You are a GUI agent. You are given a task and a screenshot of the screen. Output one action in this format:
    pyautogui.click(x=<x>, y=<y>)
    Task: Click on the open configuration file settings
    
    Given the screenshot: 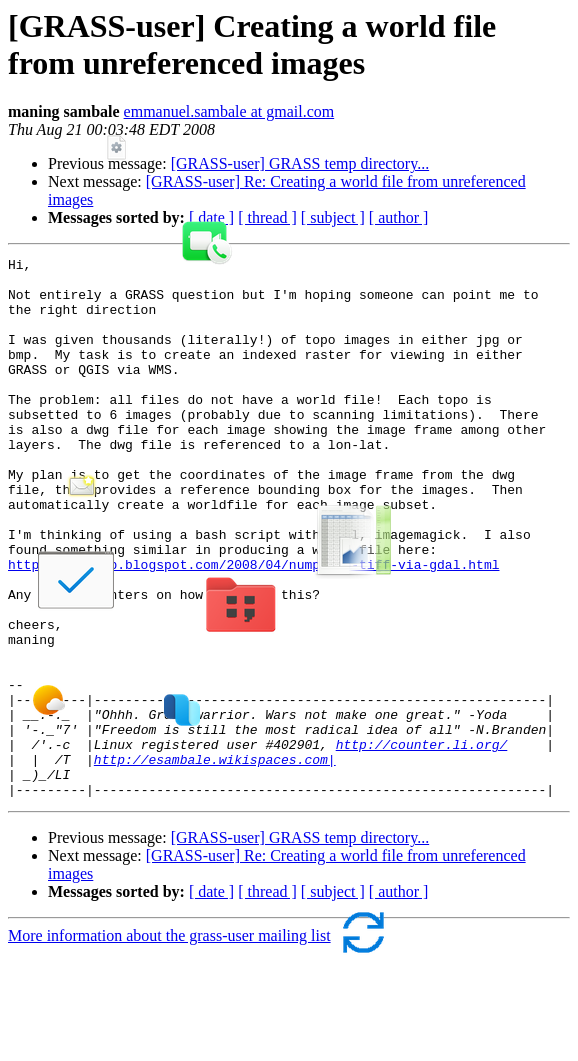 What is the action you would take?
    pyautogui.click(x=116, y=147)
    